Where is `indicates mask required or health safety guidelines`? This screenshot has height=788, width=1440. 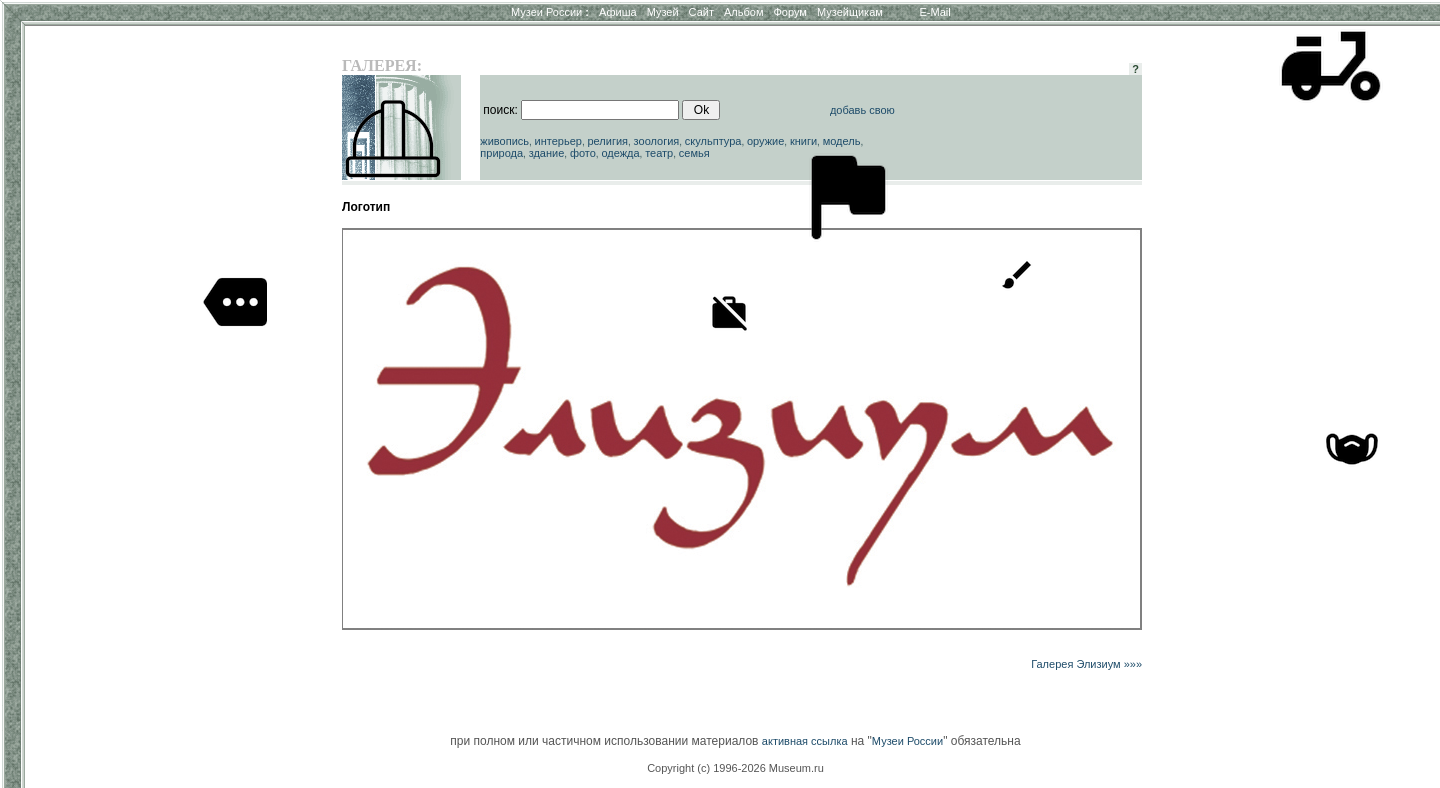
indicates mask required or health safety guidelines is located at coordinates (1352, 449).